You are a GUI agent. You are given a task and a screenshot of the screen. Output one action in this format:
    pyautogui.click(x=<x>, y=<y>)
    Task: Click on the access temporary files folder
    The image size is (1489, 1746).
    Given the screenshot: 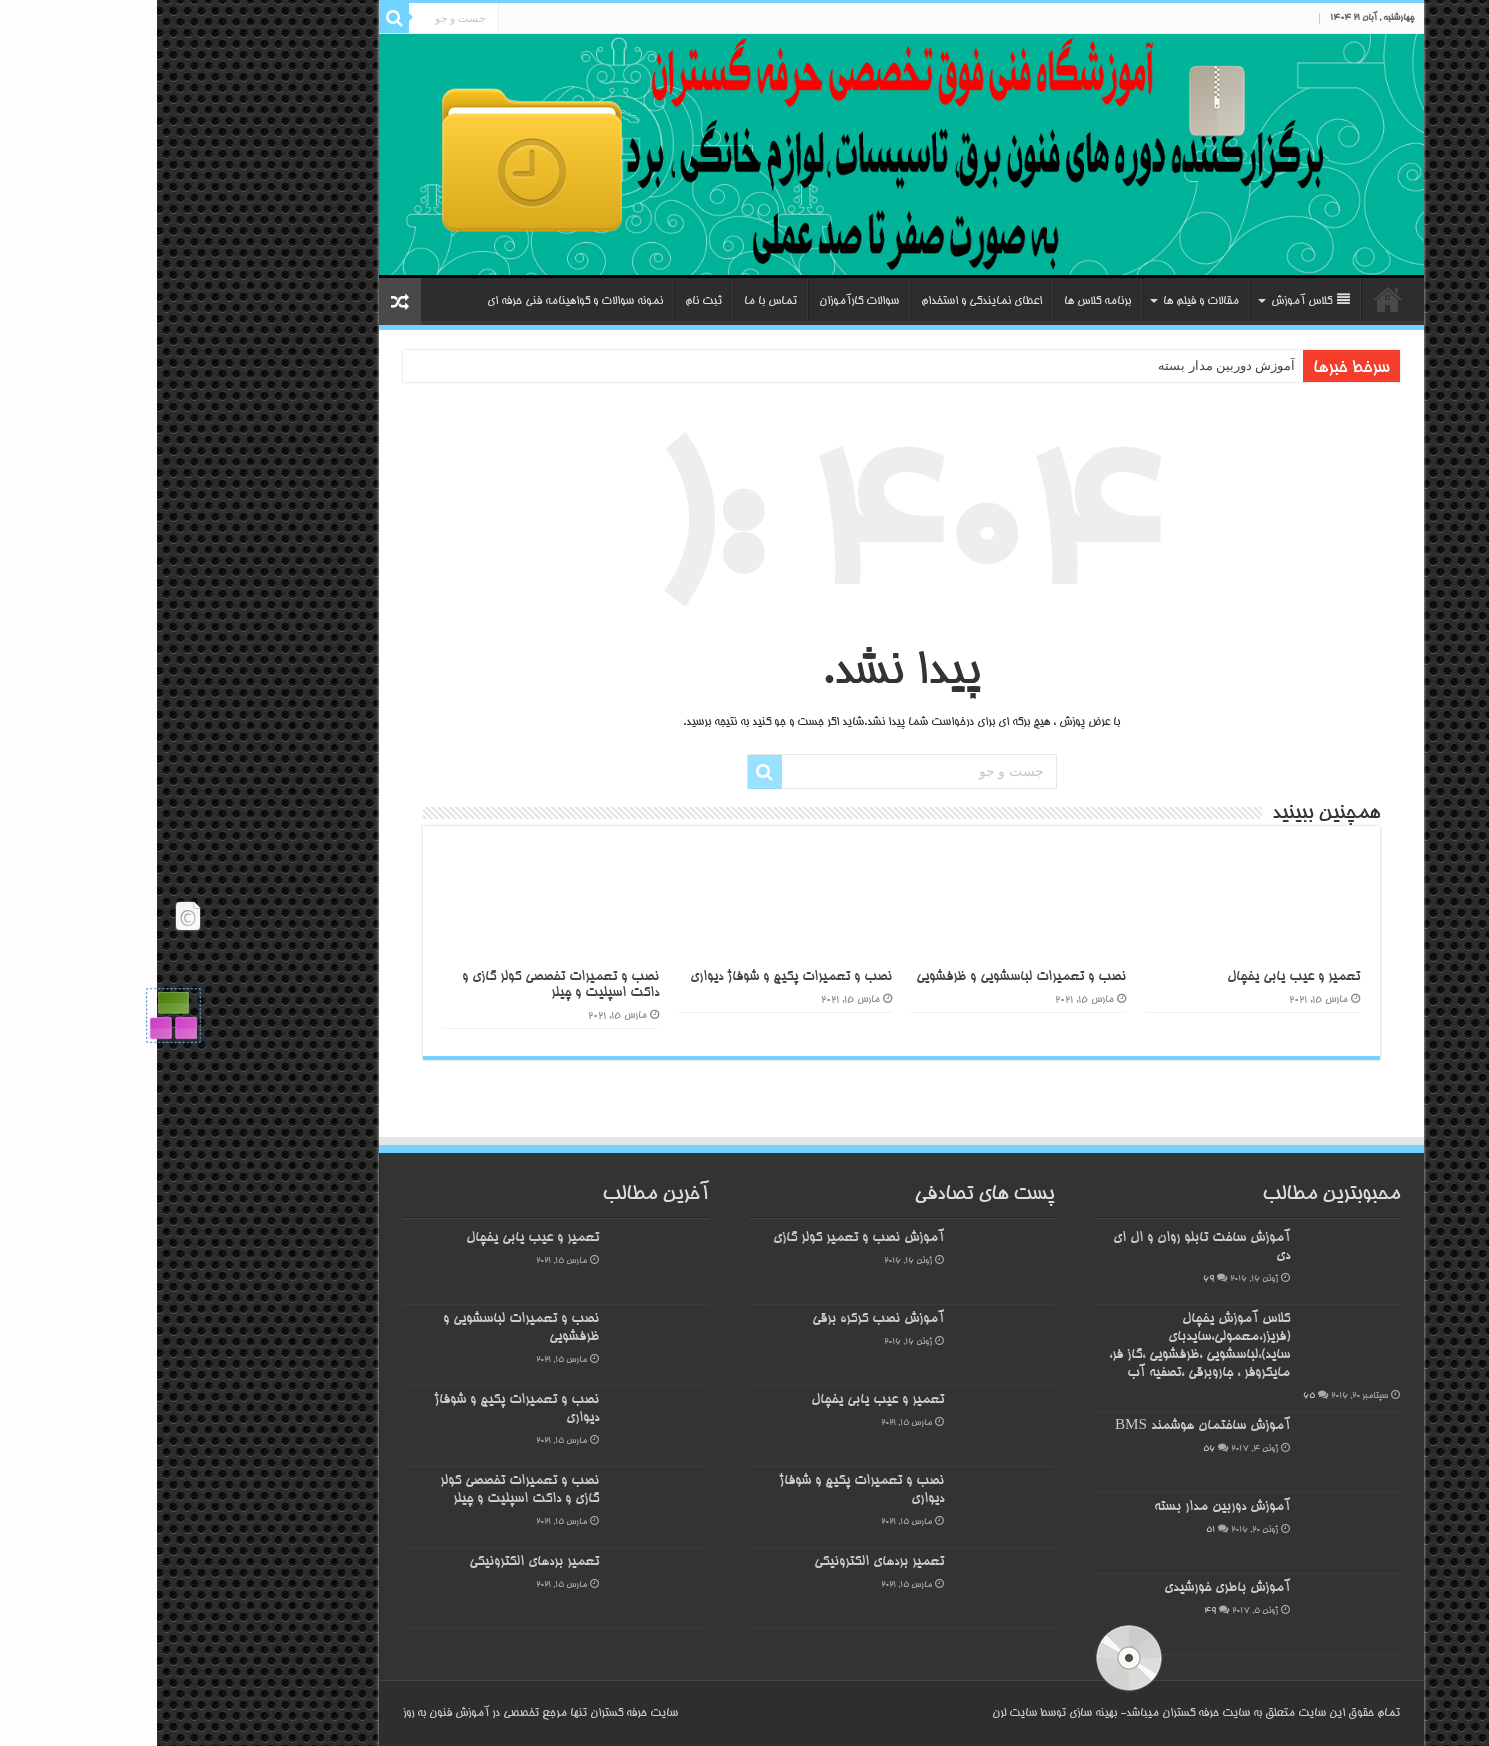 What is the action you would take?
    pyautogui.click(x=532, y=160)
    